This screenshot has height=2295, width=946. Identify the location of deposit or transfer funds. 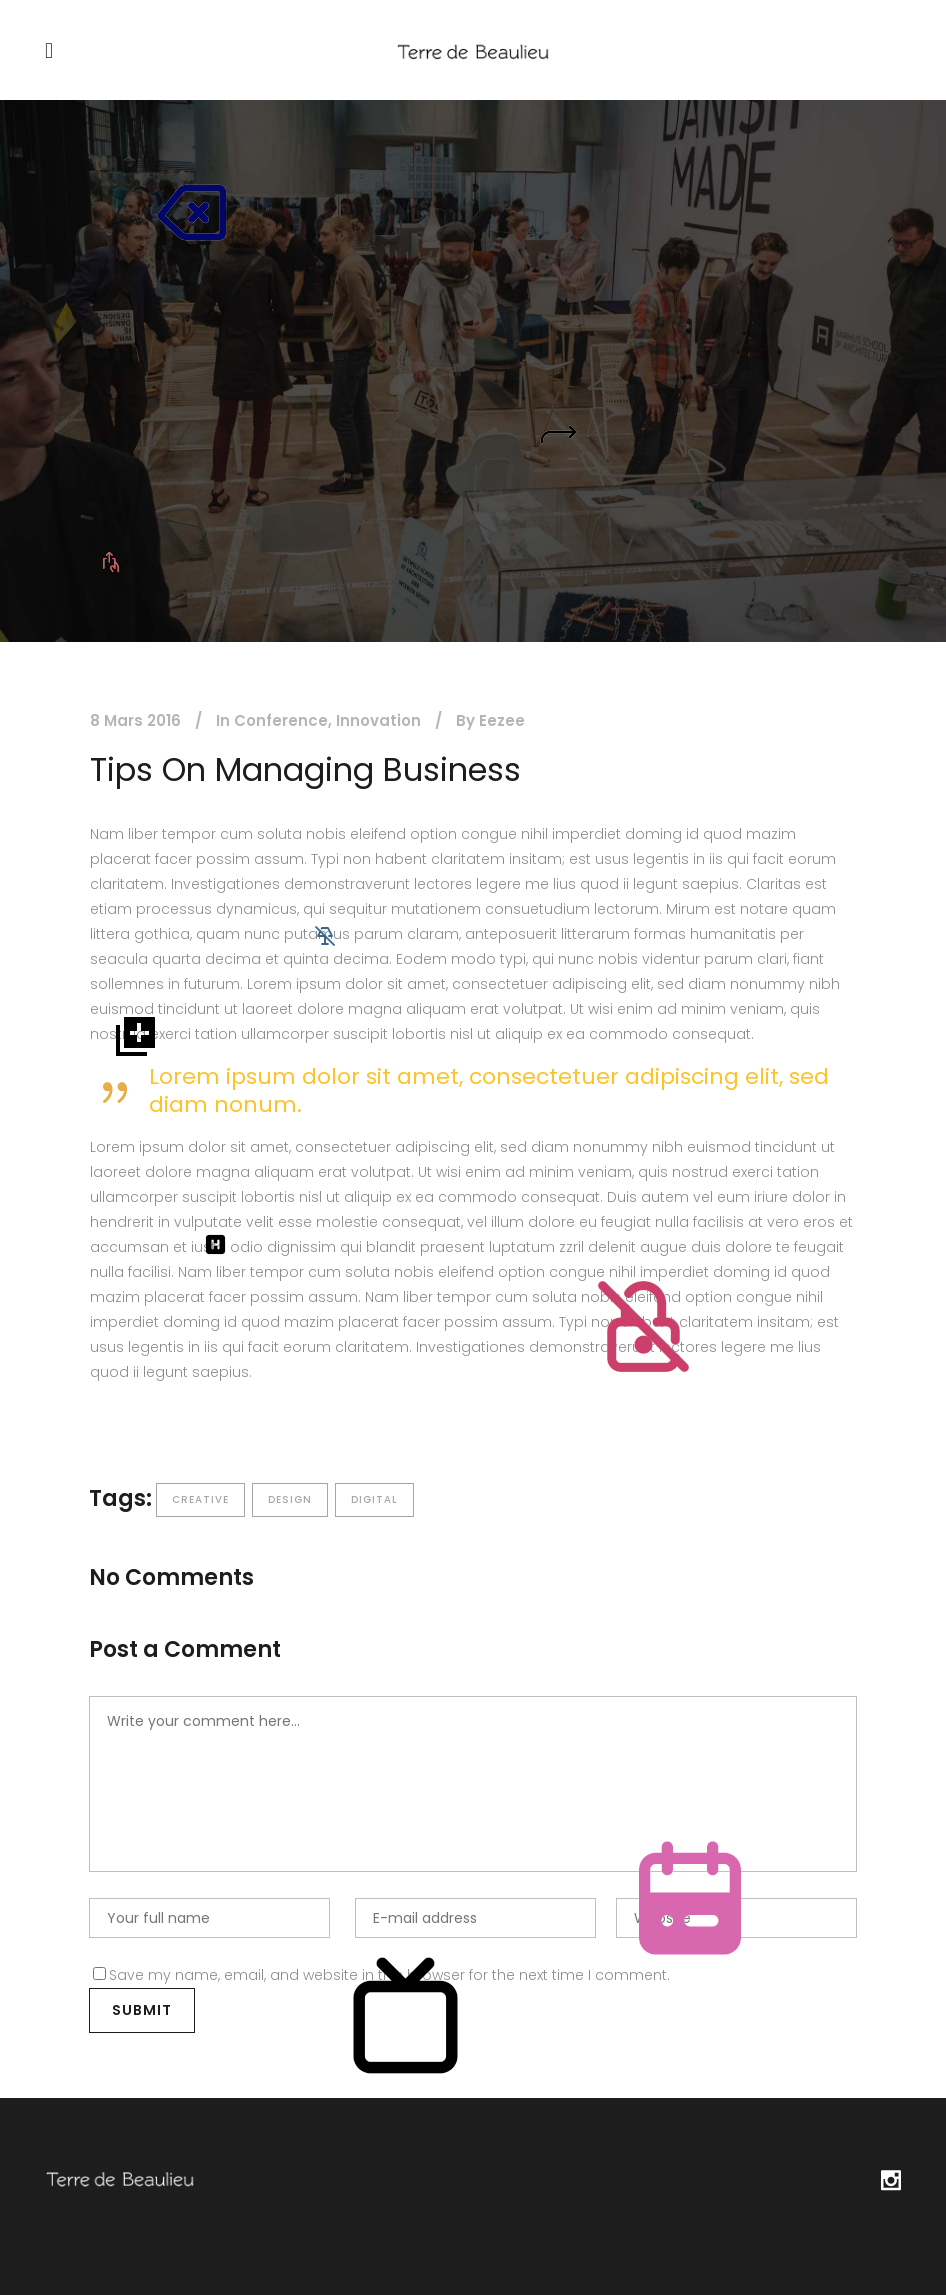
(110, 562).